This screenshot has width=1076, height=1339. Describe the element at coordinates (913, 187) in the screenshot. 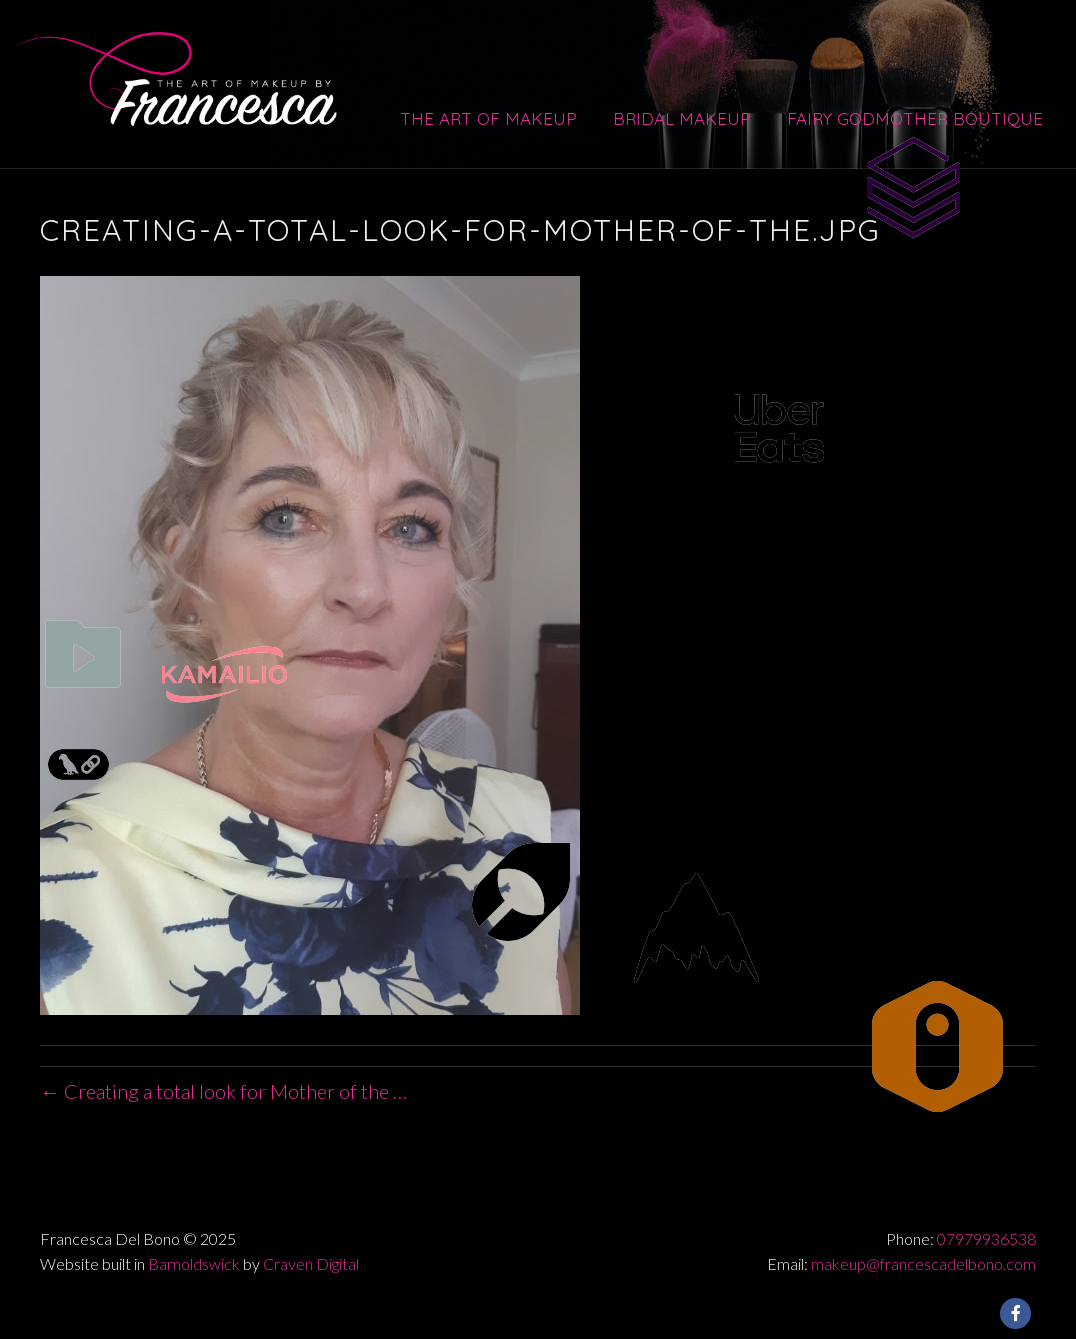

I see `open Databricks platform` at that location.